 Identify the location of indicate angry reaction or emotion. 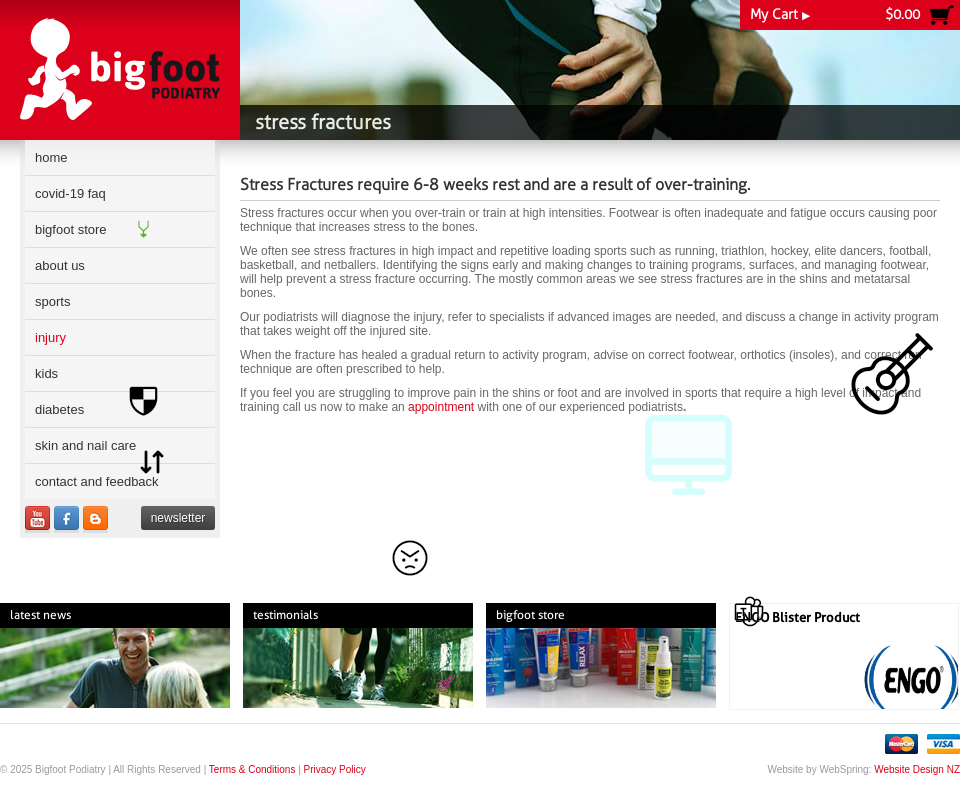
(410, 558).